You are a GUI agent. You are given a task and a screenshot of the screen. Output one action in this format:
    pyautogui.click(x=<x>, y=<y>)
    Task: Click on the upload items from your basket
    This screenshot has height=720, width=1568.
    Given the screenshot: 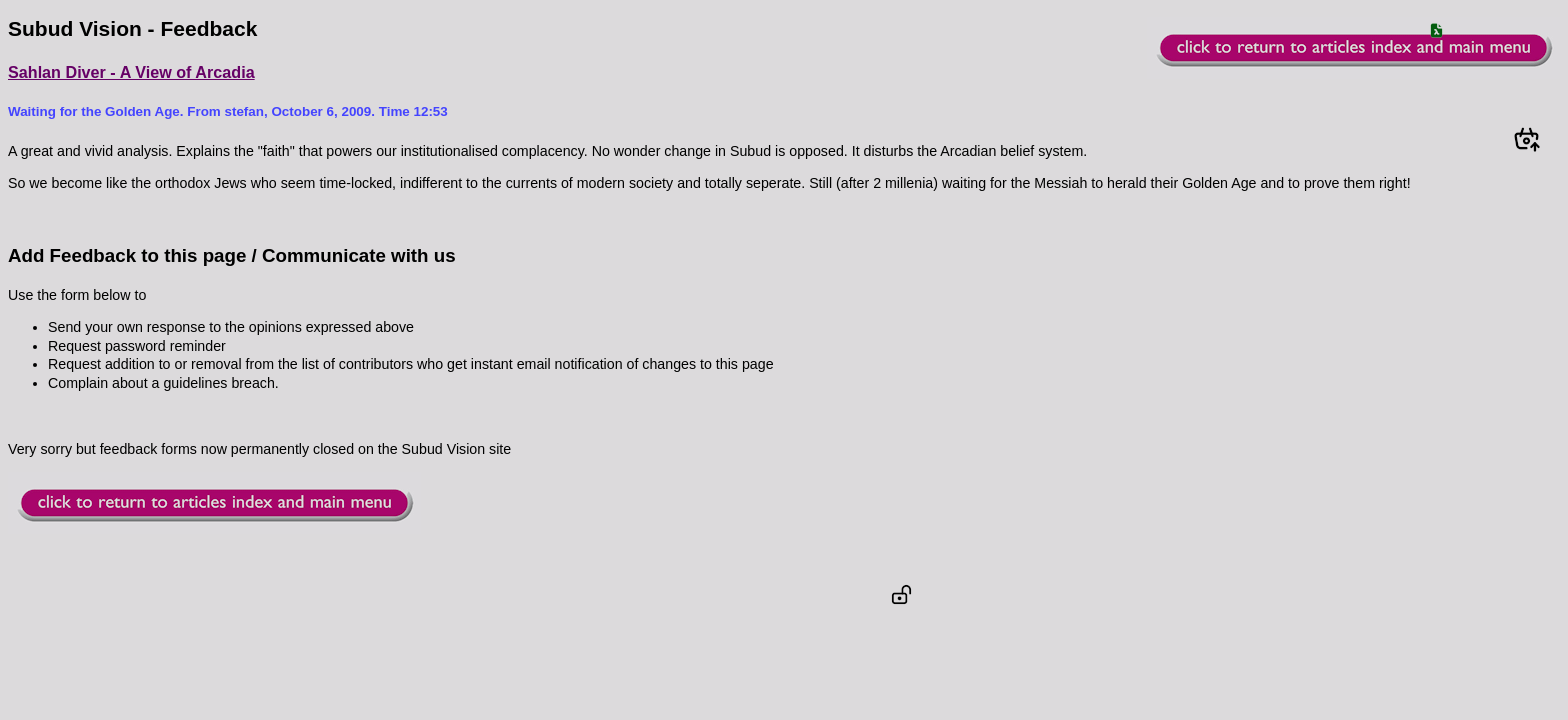 What is the action you would take?
    pyautogui.click(x=1526, y=138)
    